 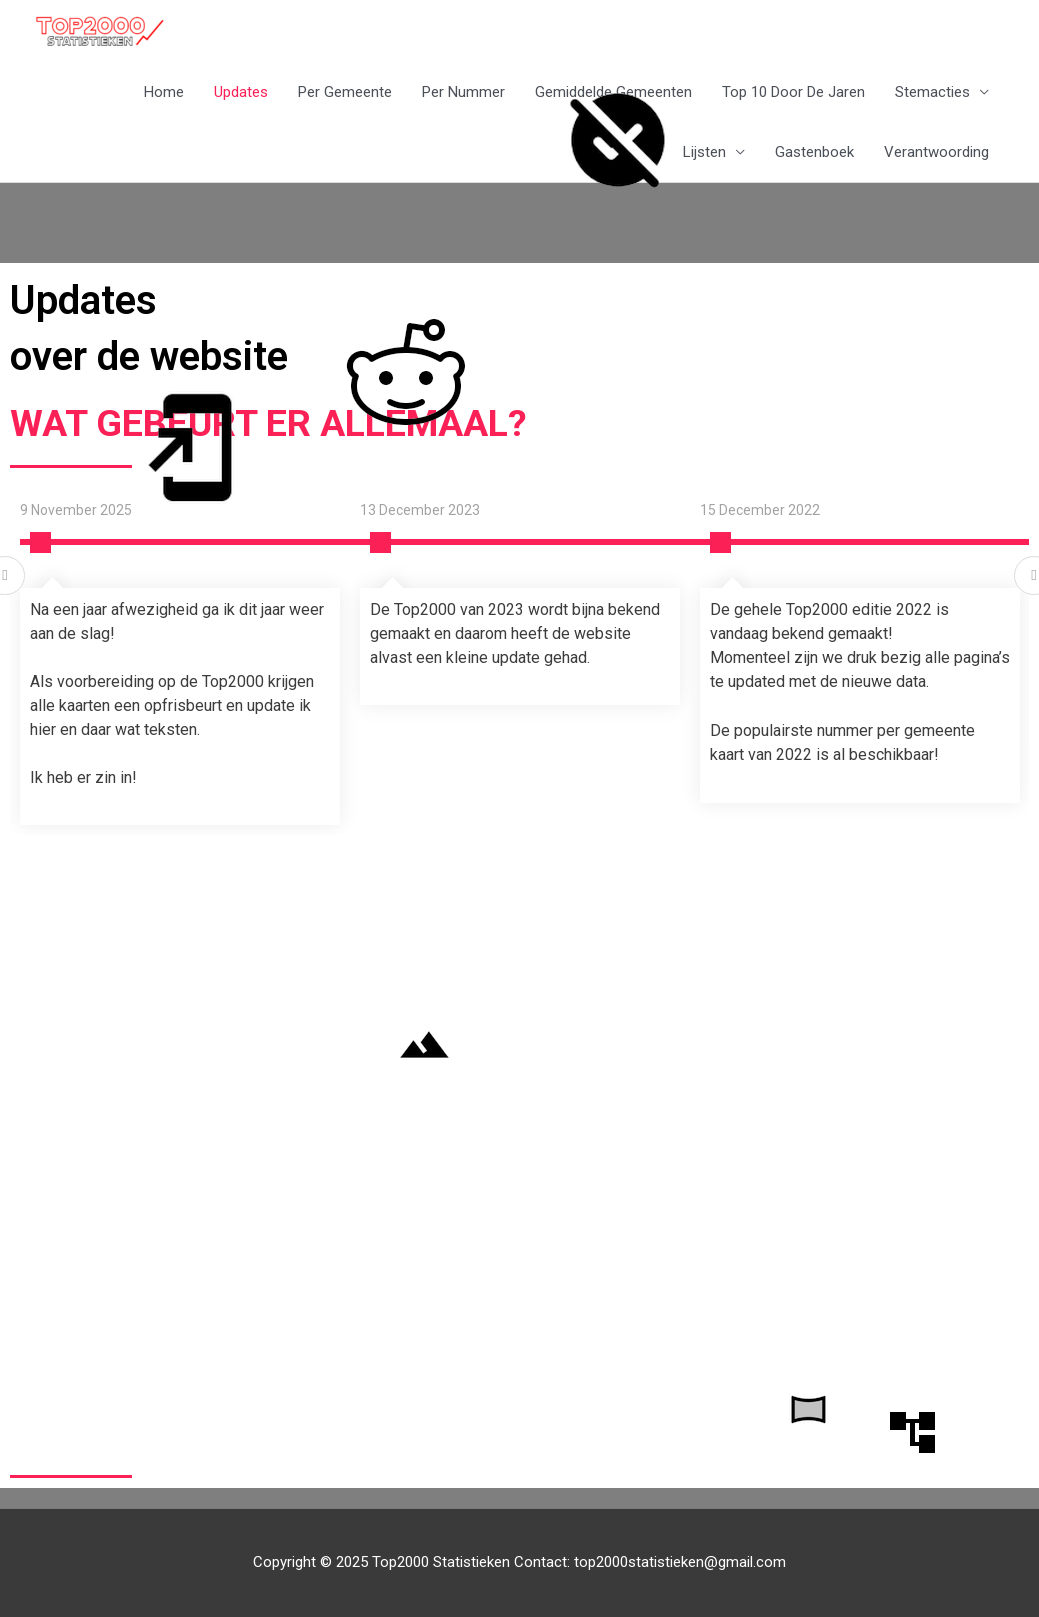 What do you see at coordinates (406, 378) in the screenshot?
I see `open the Reddit app` at bounding box center [406, 378].